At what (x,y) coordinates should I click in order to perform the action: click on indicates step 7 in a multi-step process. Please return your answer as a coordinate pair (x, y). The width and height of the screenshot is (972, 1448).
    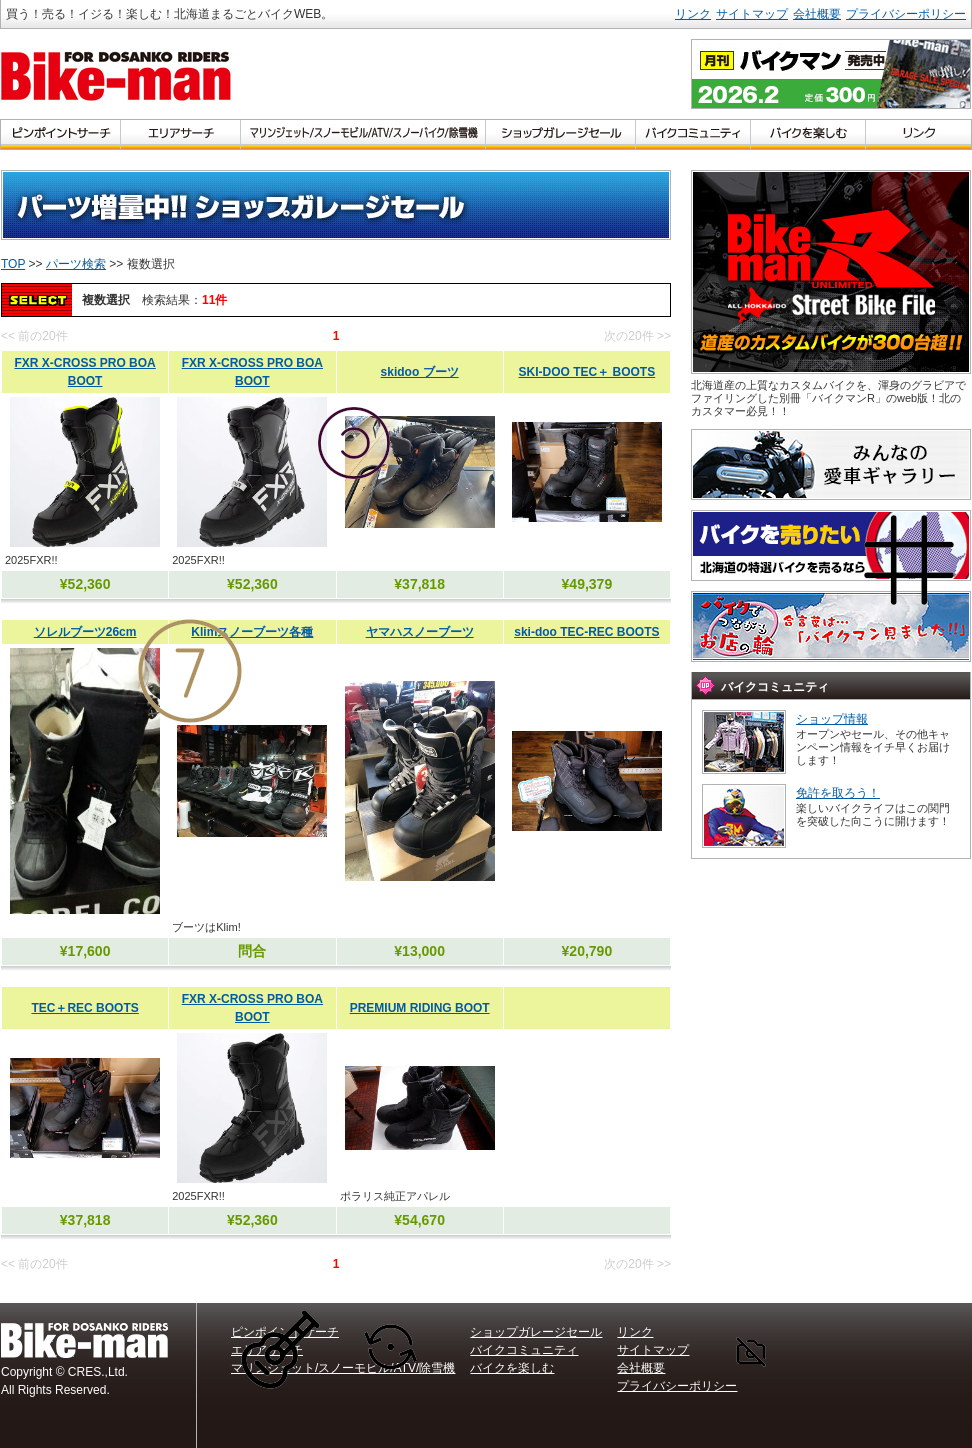
    Looking at the image, I should click on (190, 671).